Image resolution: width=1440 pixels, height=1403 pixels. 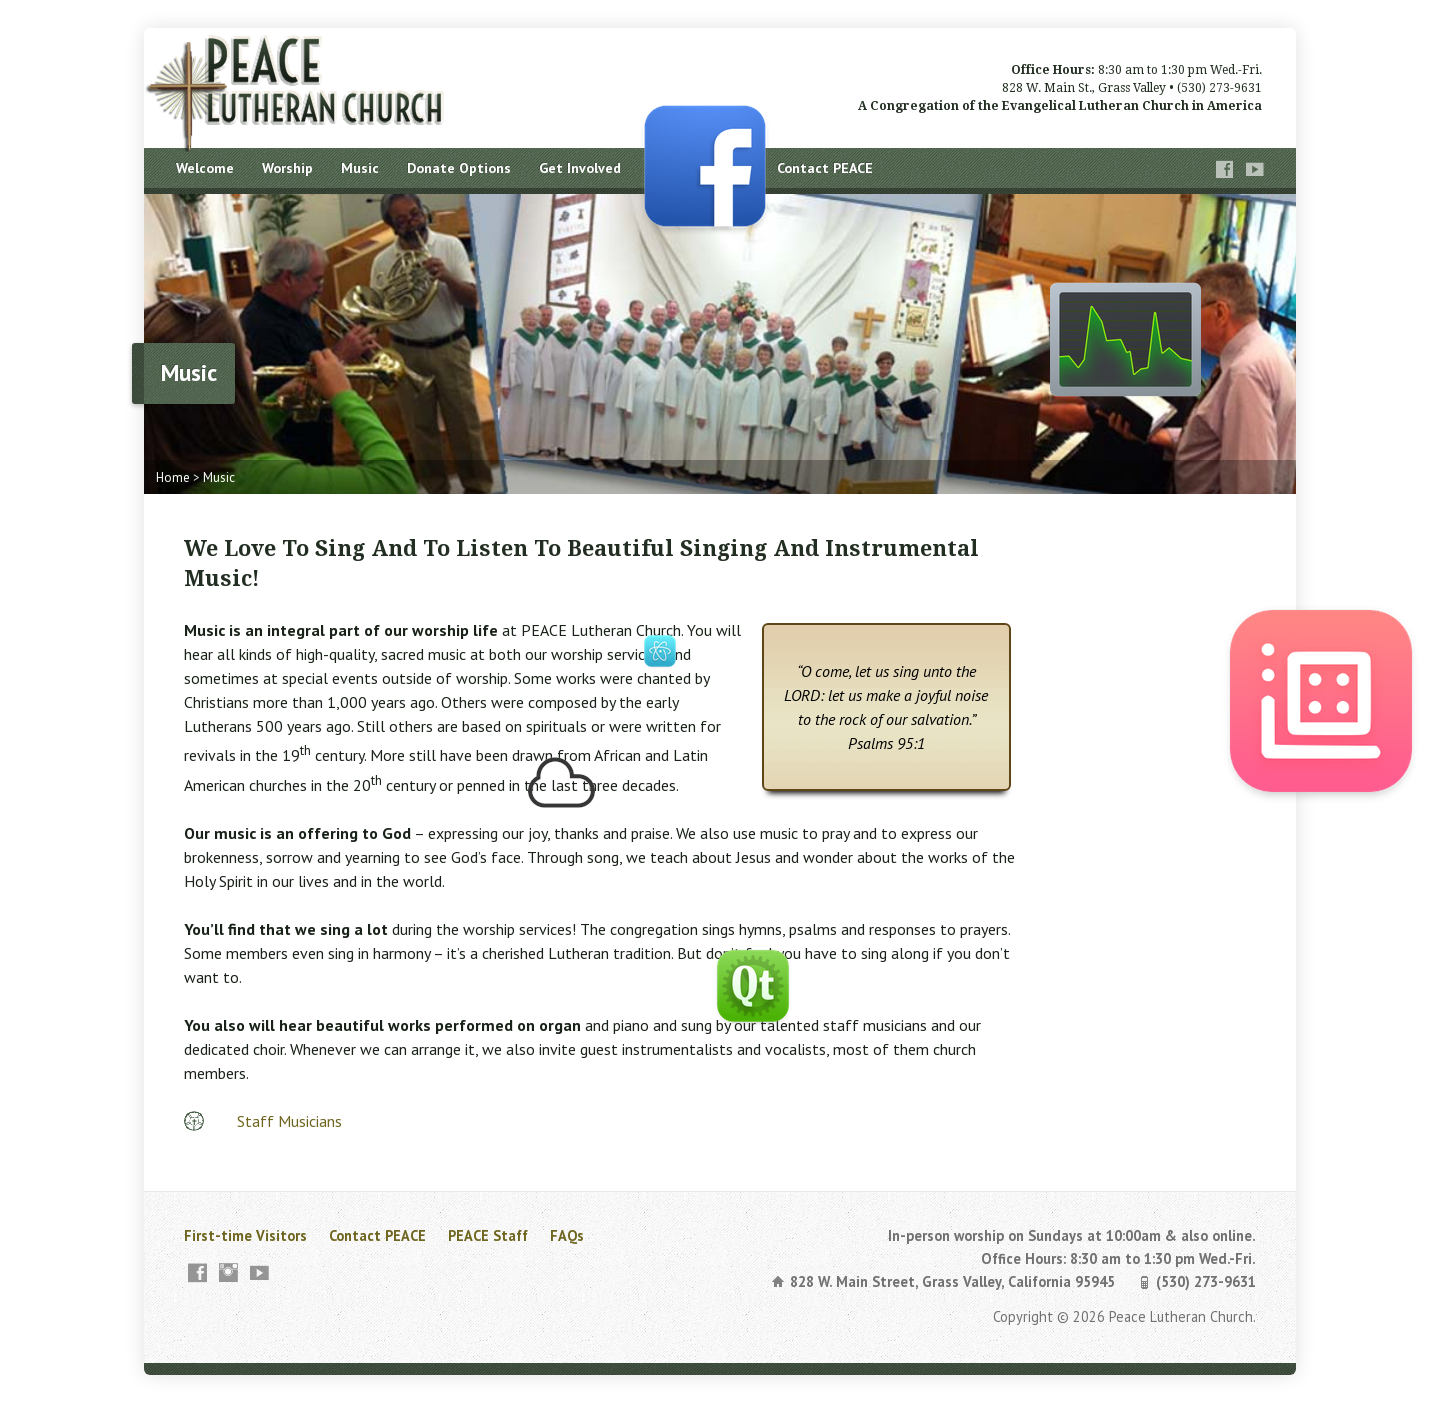 What do you see at coordinates (1321, 701) in the screenshot?
I see `open ludusavi game save backup tool` at bounding box center [1321, 701].